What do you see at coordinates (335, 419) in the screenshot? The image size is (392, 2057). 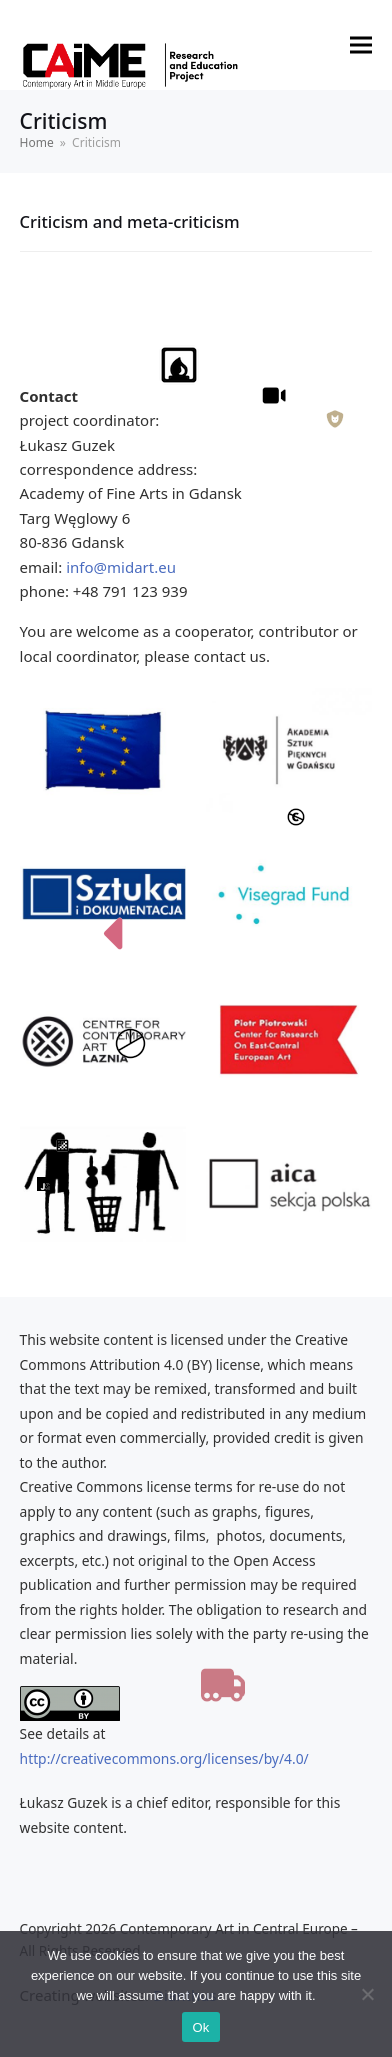 I see `pet protection or insurance services` at bounding box center [335, 419].